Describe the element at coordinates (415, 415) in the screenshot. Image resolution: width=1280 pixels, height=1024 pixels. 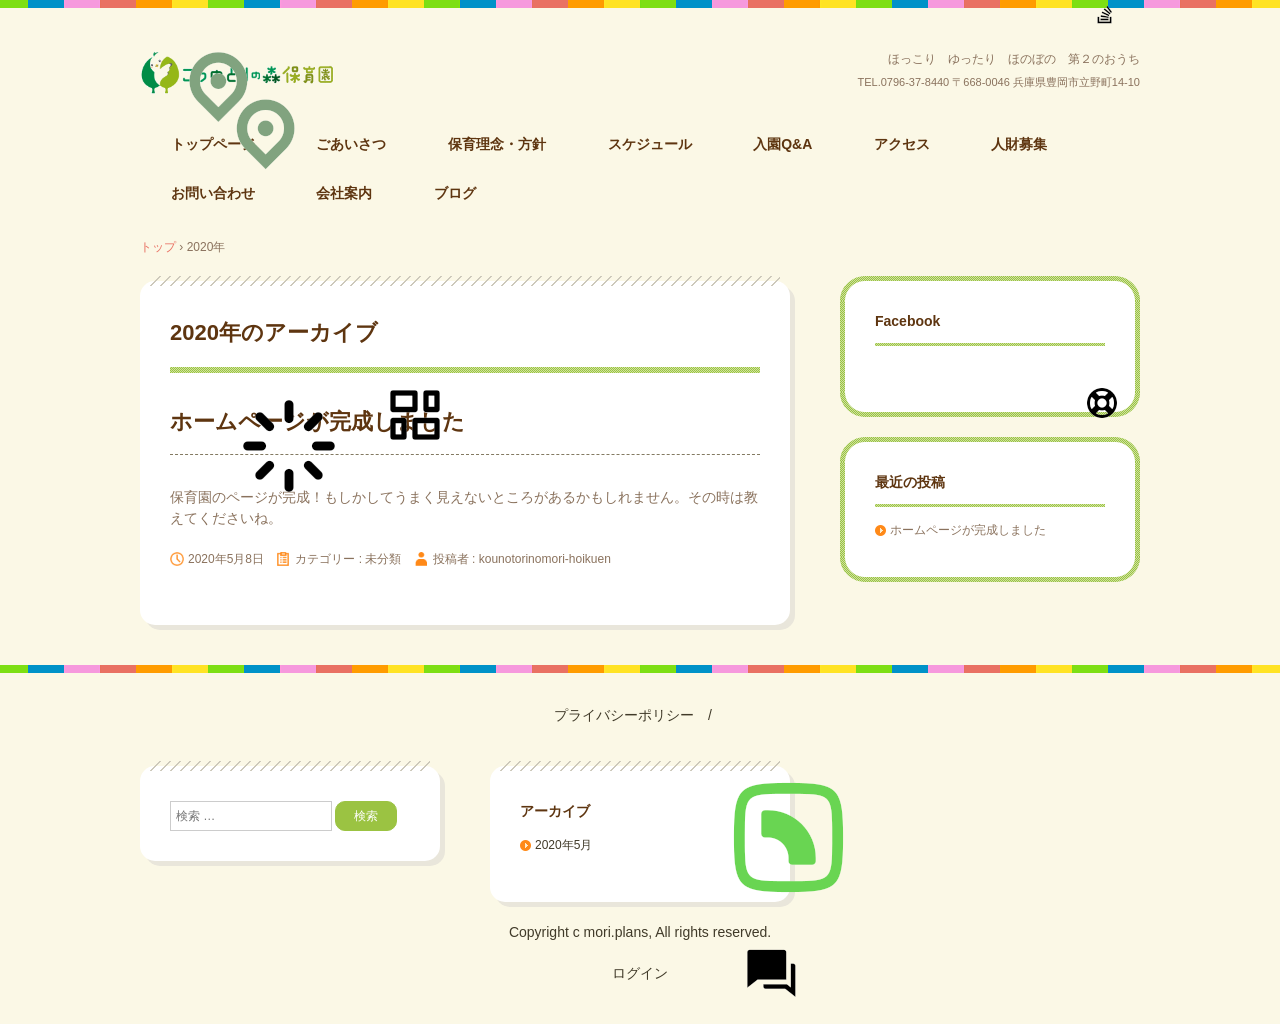
I see `access the dashboard or control panel` at that location.